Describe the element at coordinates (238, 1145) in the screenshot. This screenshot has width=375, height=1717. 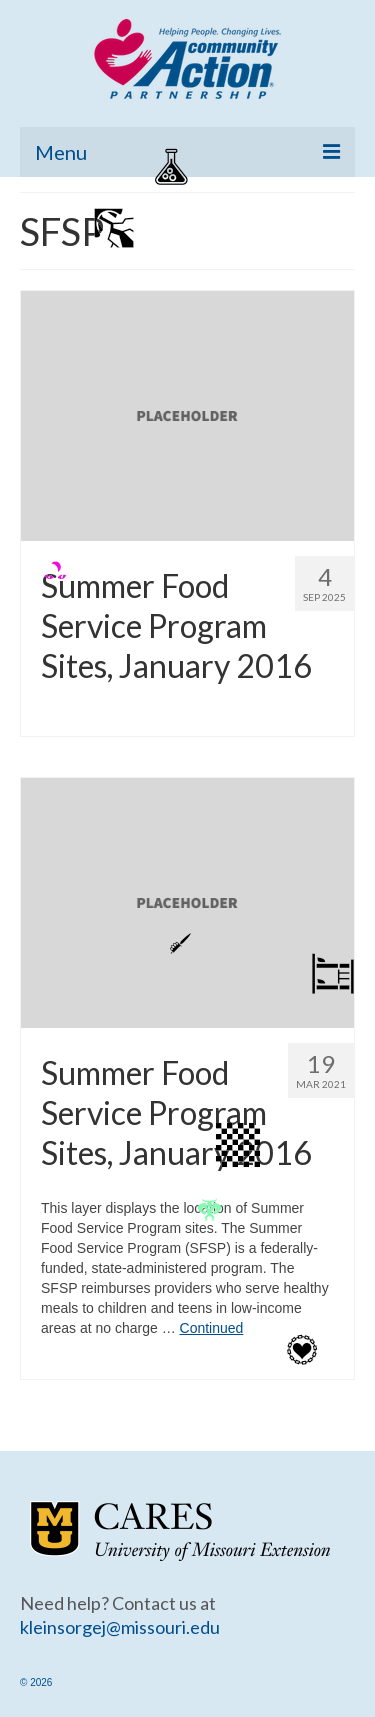
I see `start a new chess game` at that location.